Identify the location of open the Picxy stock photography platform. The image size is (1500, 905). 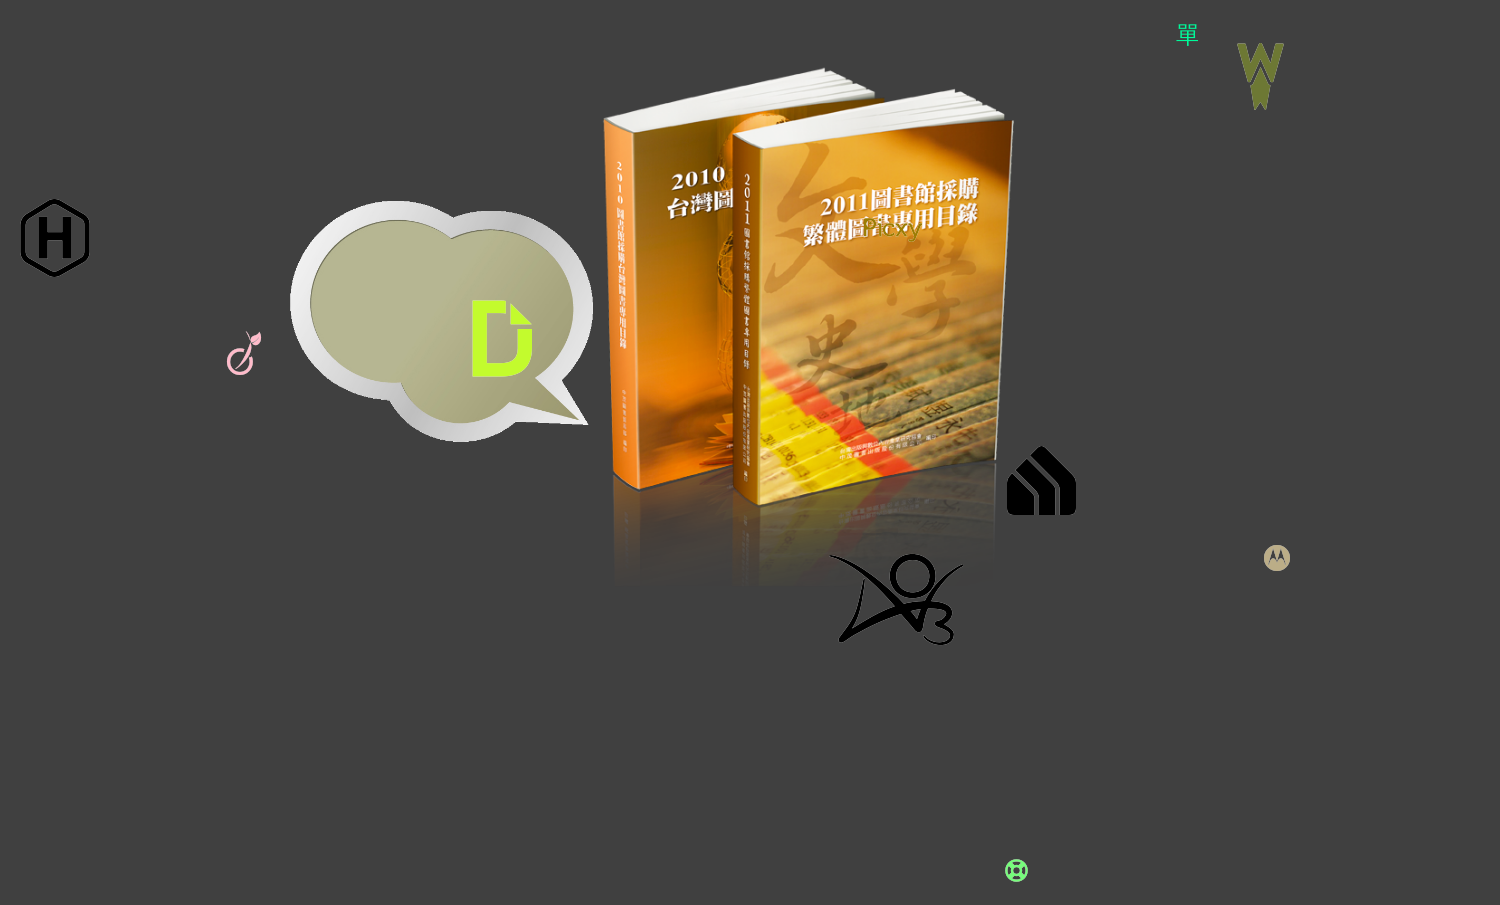
(893, 230).